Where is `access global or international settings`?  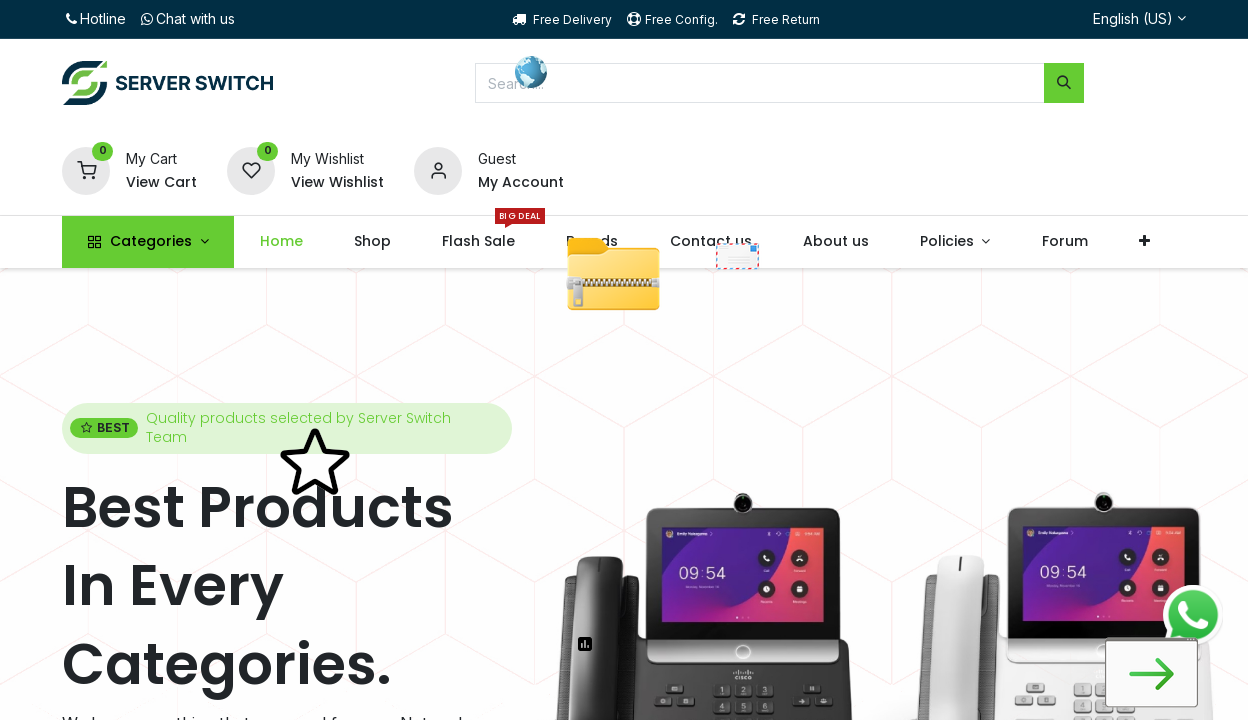 access global or international settings is located at coordinates (531, 72).